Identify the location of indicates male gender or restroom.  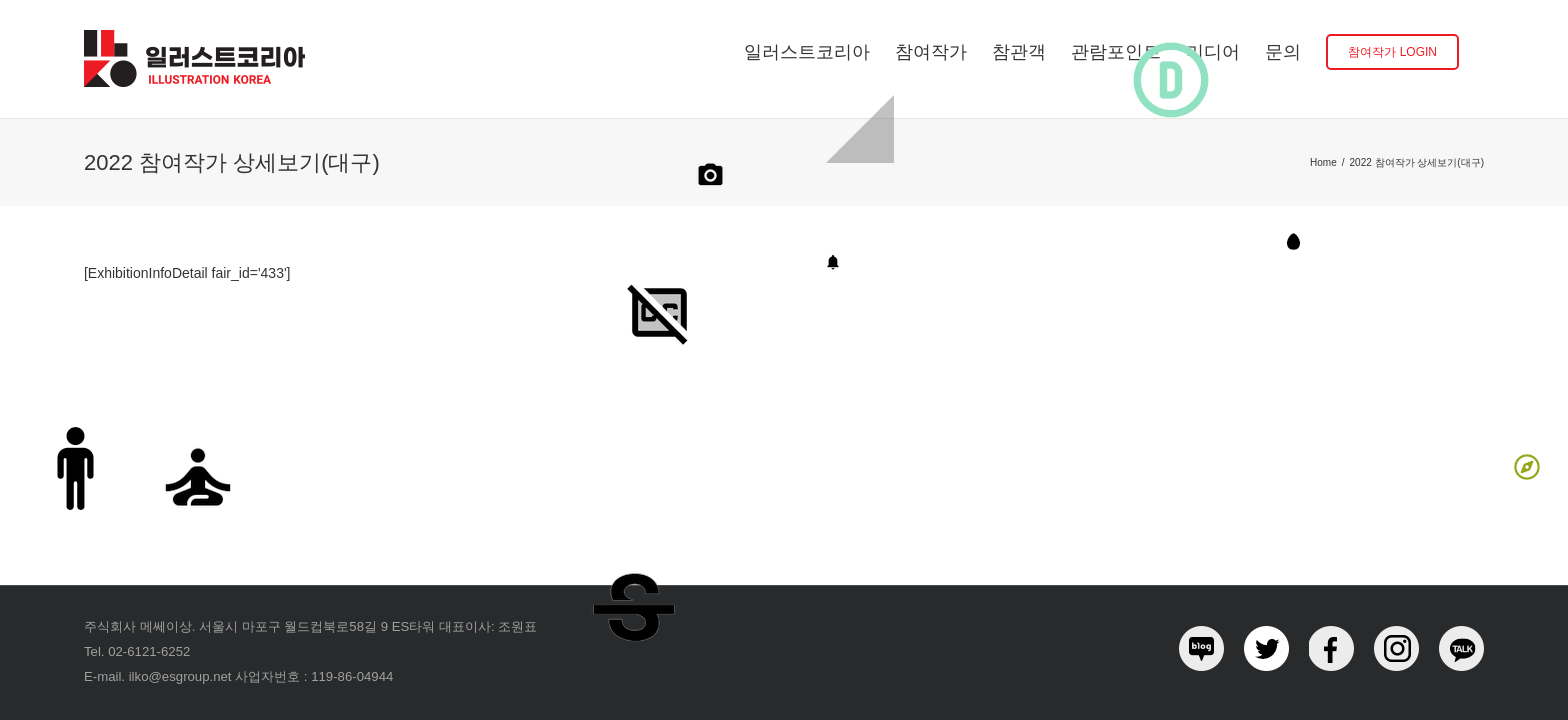
(75, 468).